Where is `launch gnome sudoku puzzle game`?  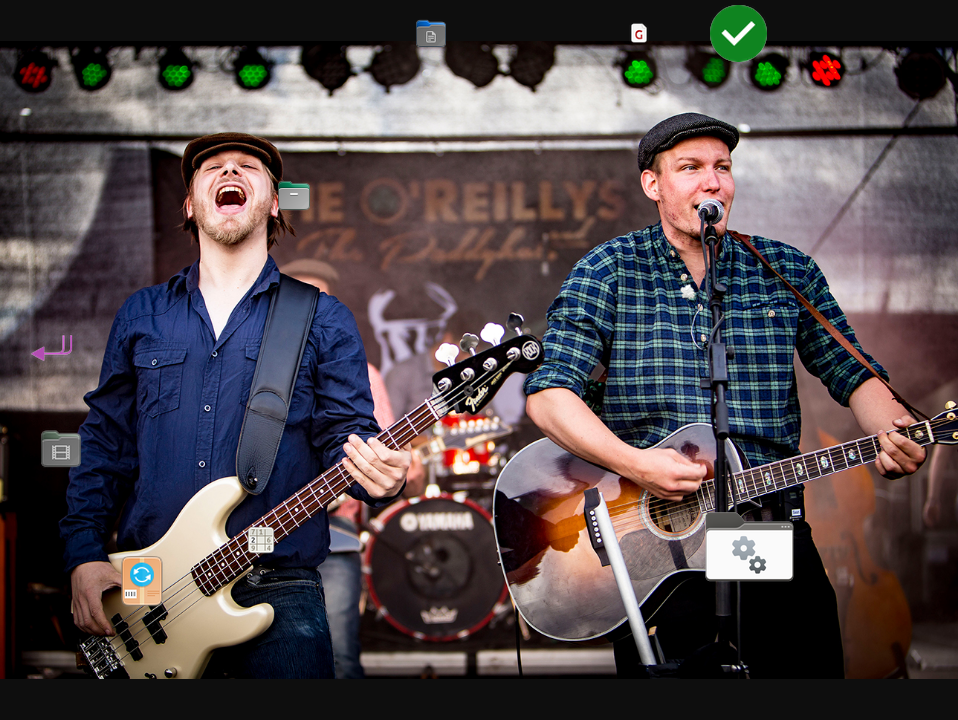
launch gnome sudoku puzzle game is located at coordinates (261, 540).